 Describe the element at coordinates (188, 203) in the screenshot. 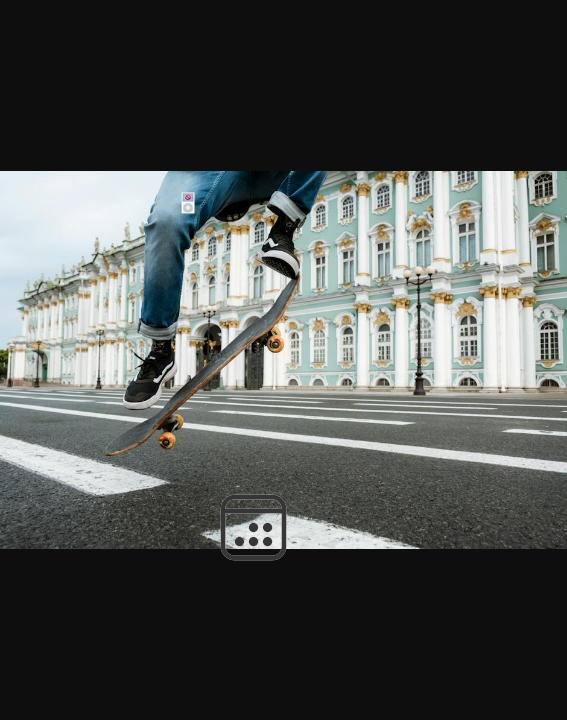

I see `iPod device is unavailable or cannot be connected` at that location.